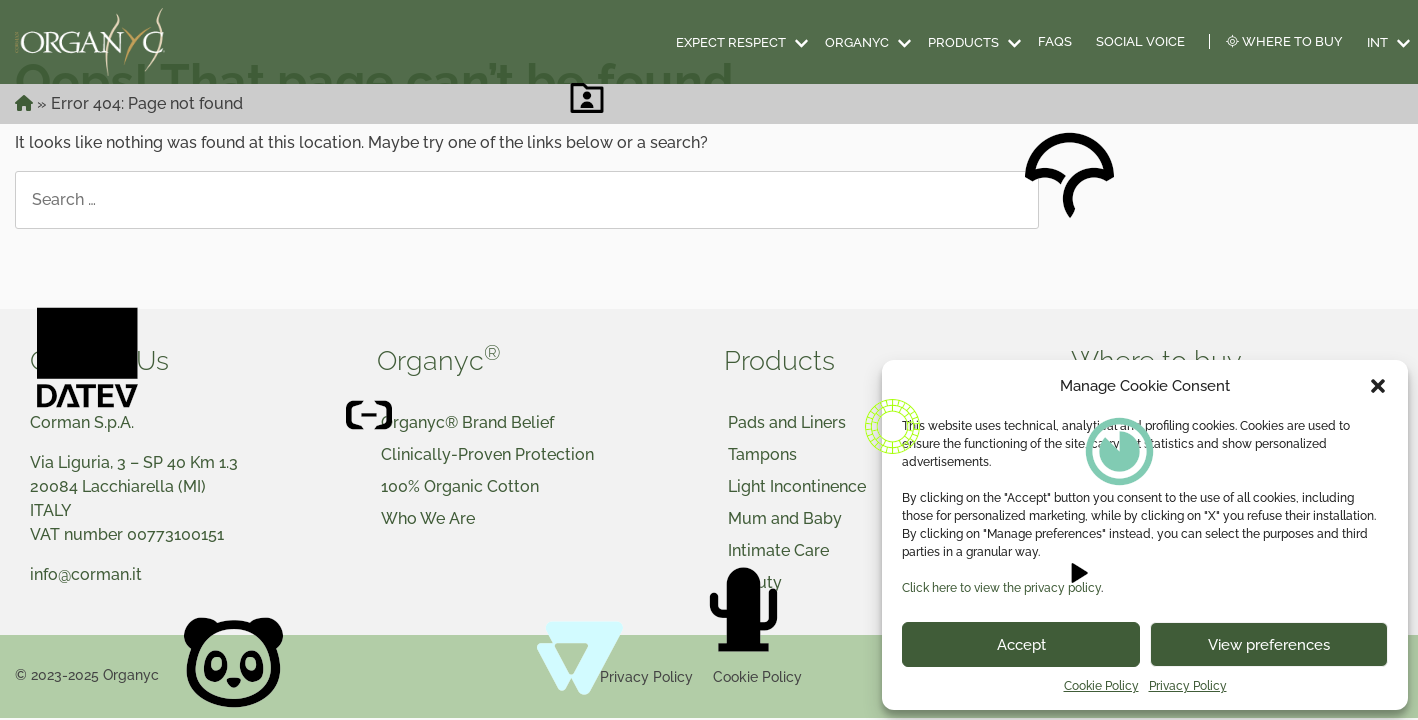  I want to click on link to Codecov code coverage service, so click(1069, 175).